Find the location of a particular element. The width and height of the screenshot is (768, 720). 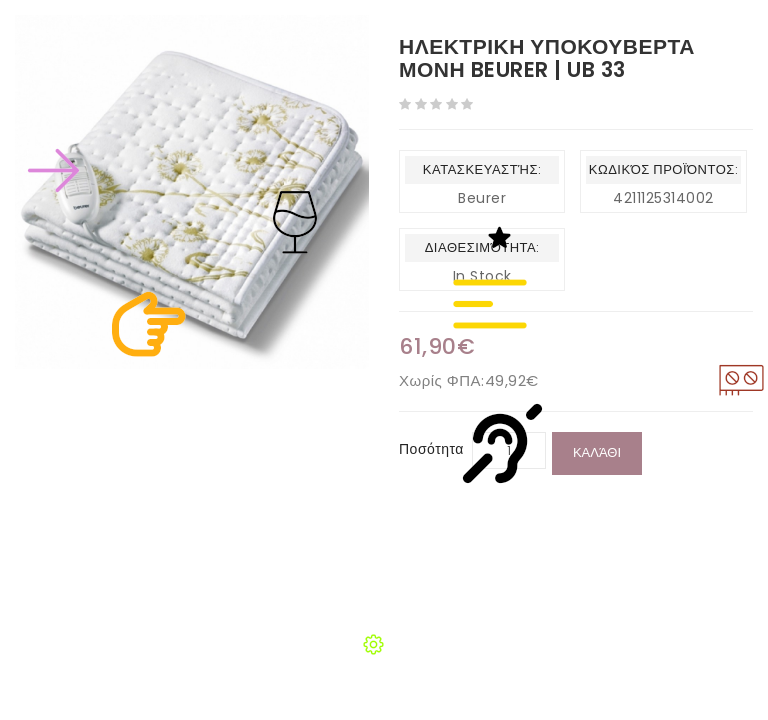

browse wine selection is located at coordinates (295, 220).